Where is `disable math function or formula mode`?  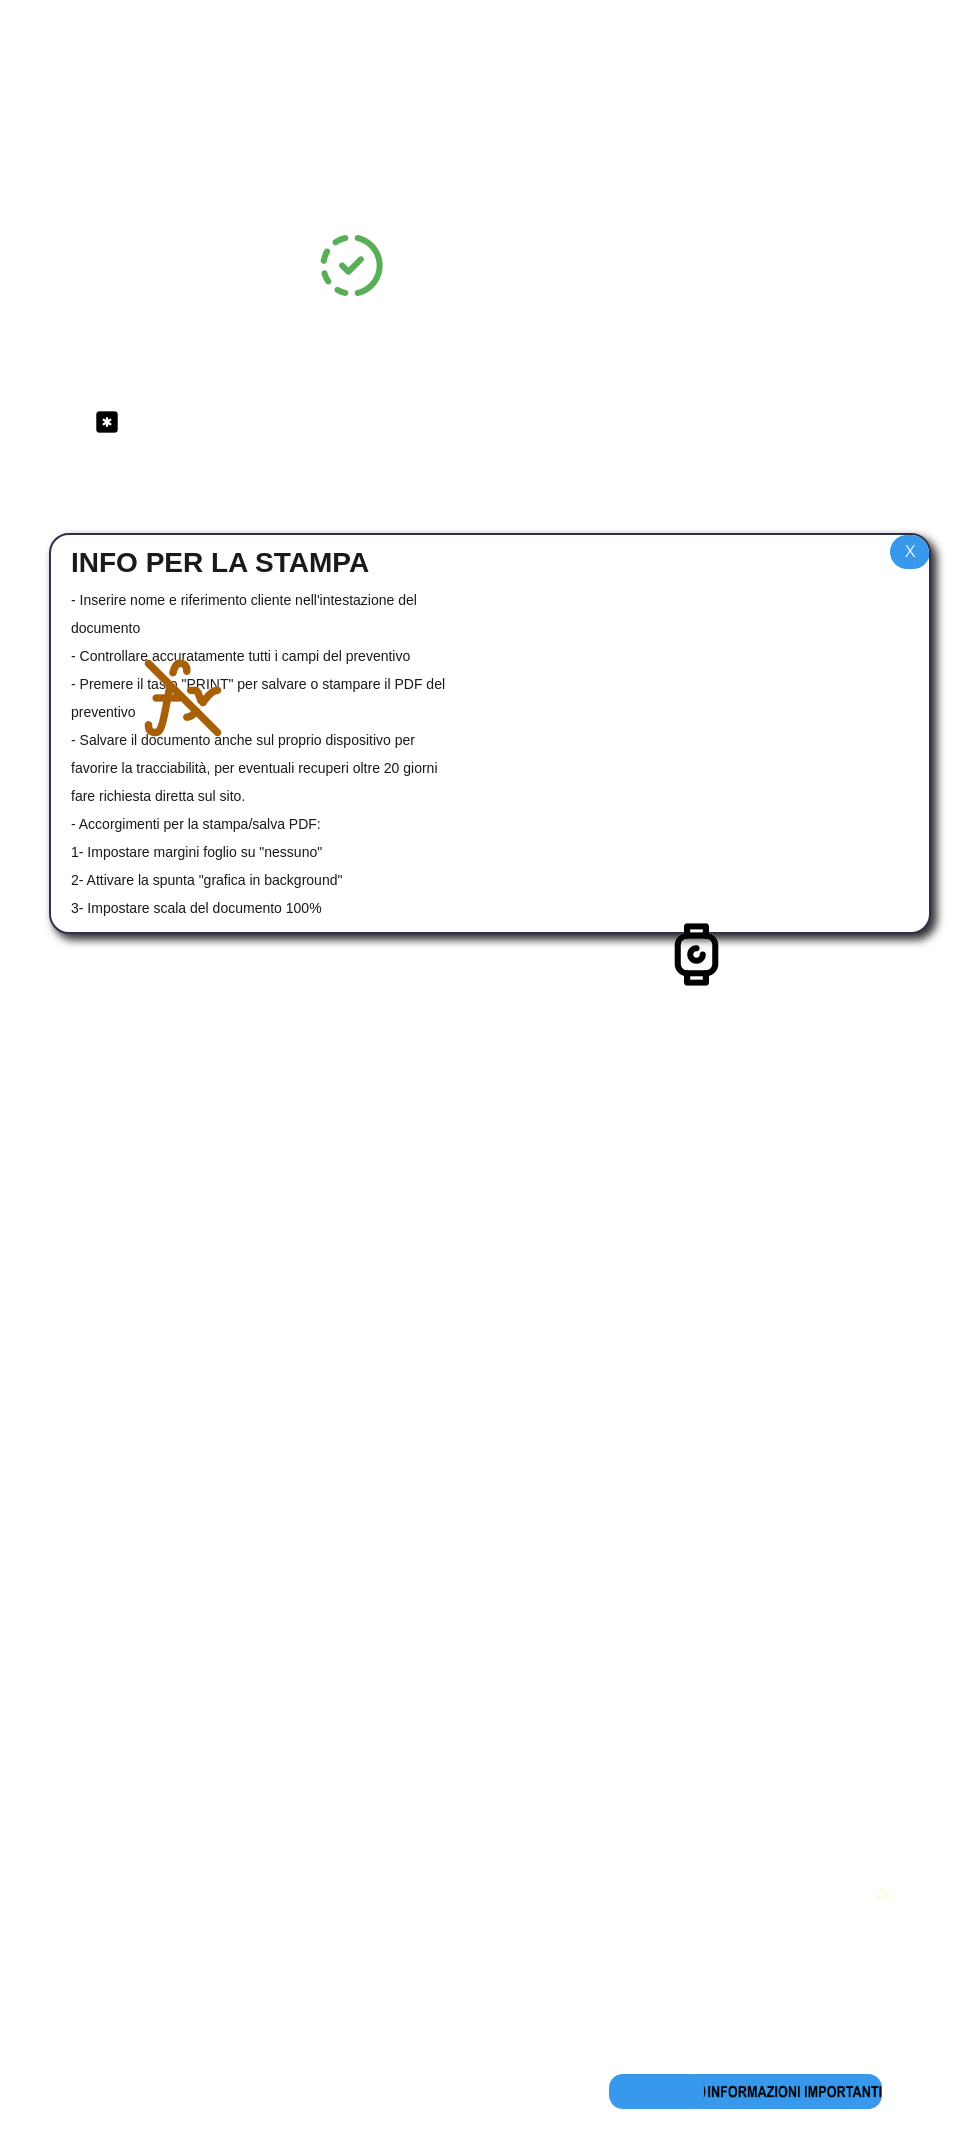
disable math function or formula mode is located at coordinates (183, 698).